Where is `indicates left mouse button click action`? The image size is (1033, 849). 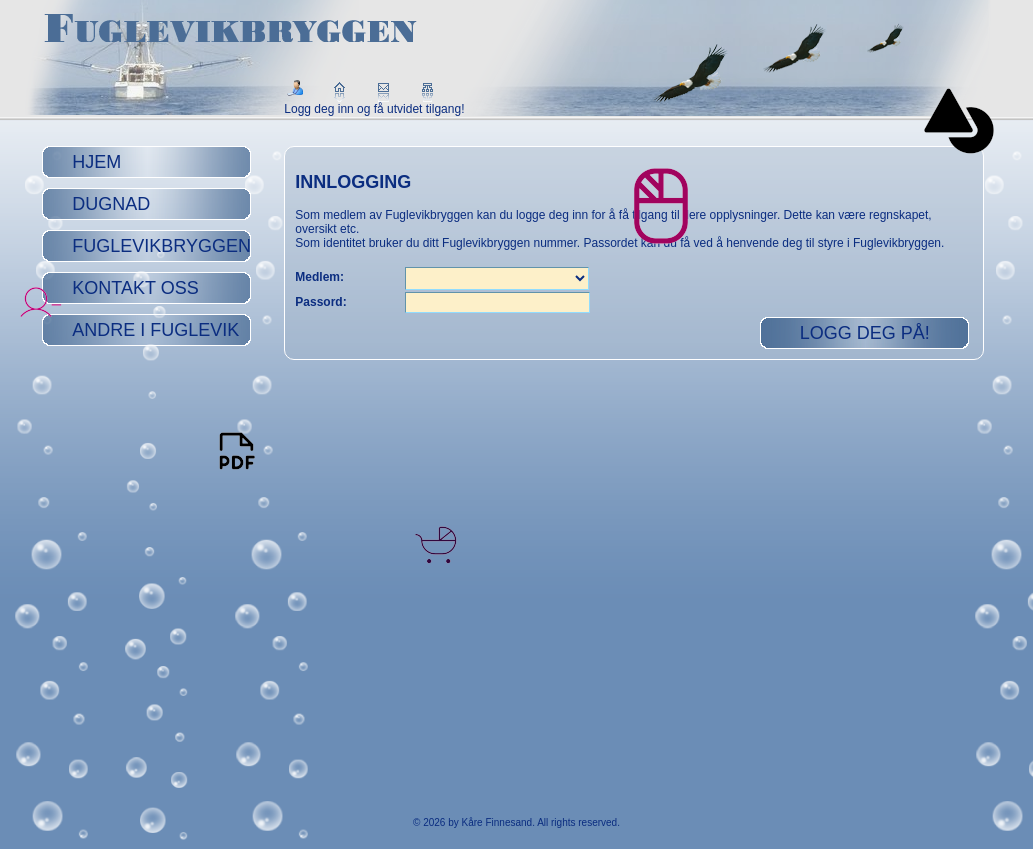
indicates left mouse button click action is located at coordinates (661, 206).